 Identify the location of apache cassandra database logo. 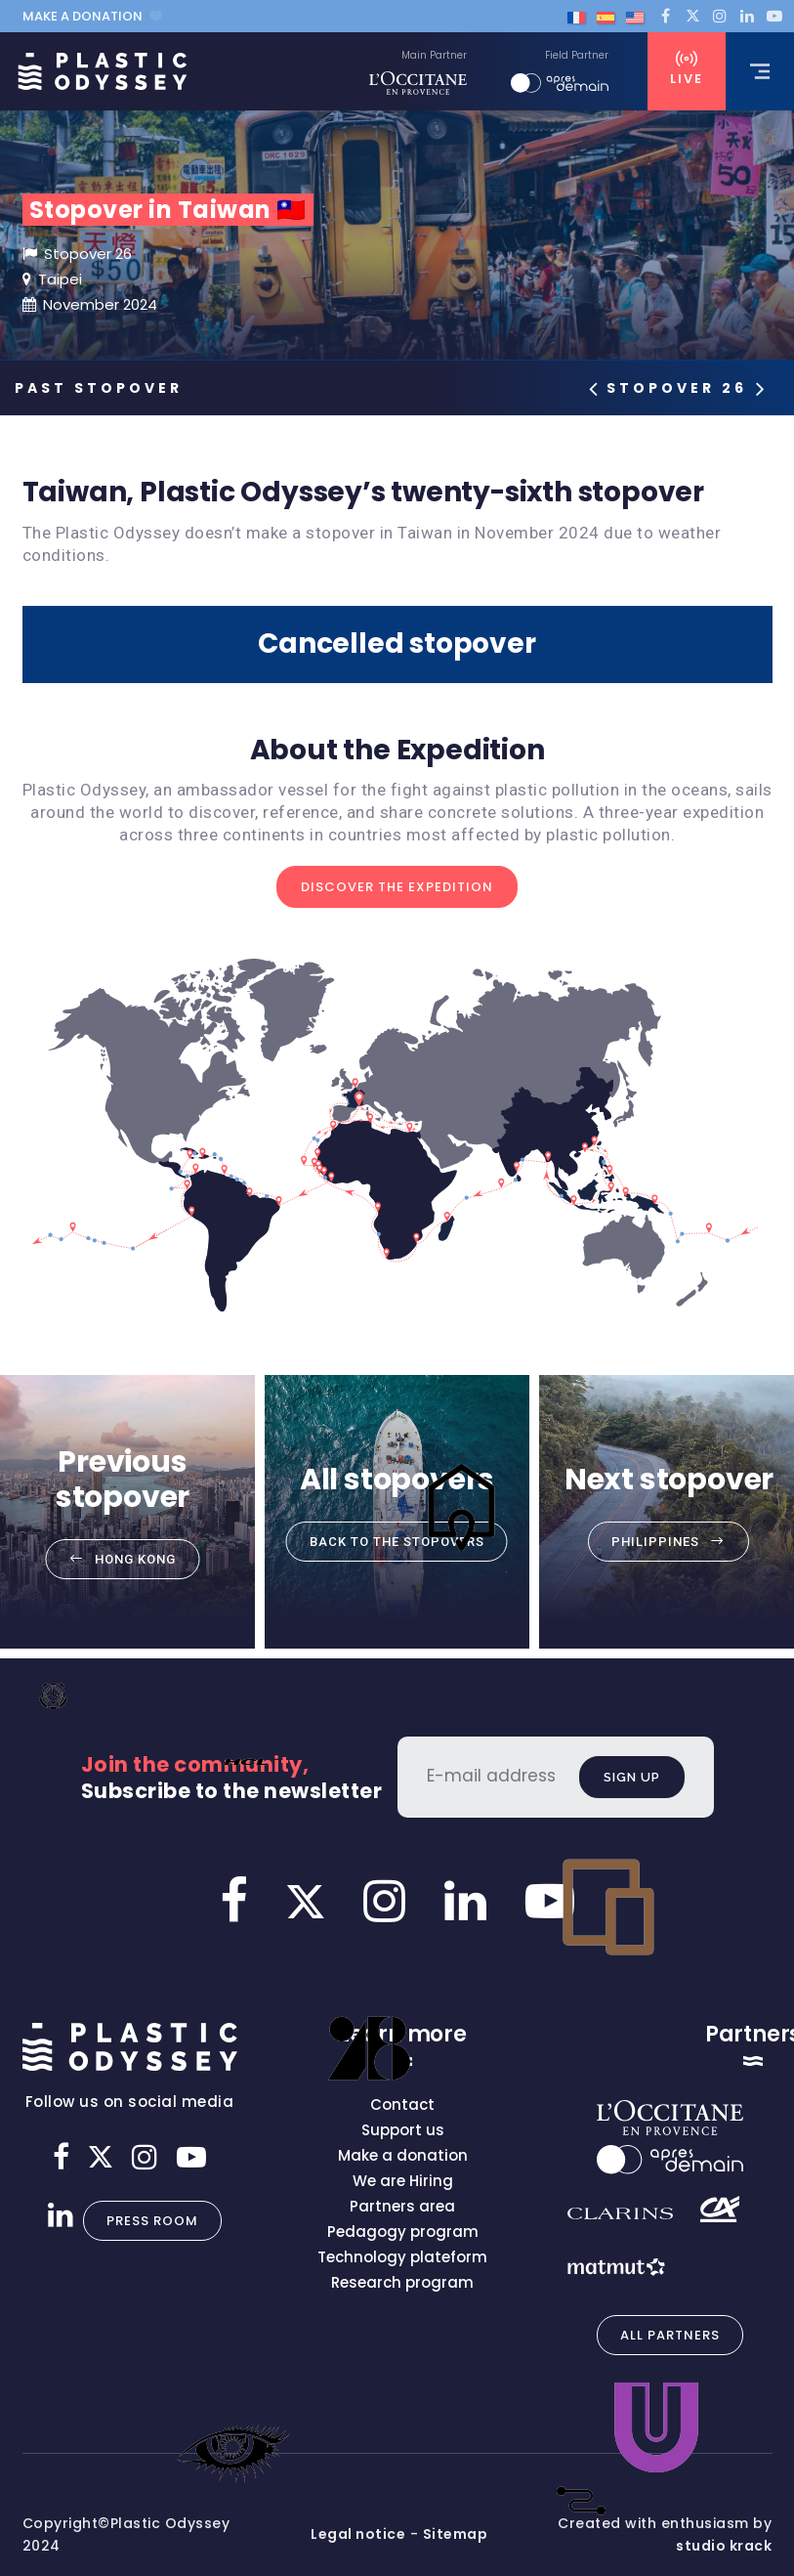
(233, 2454).